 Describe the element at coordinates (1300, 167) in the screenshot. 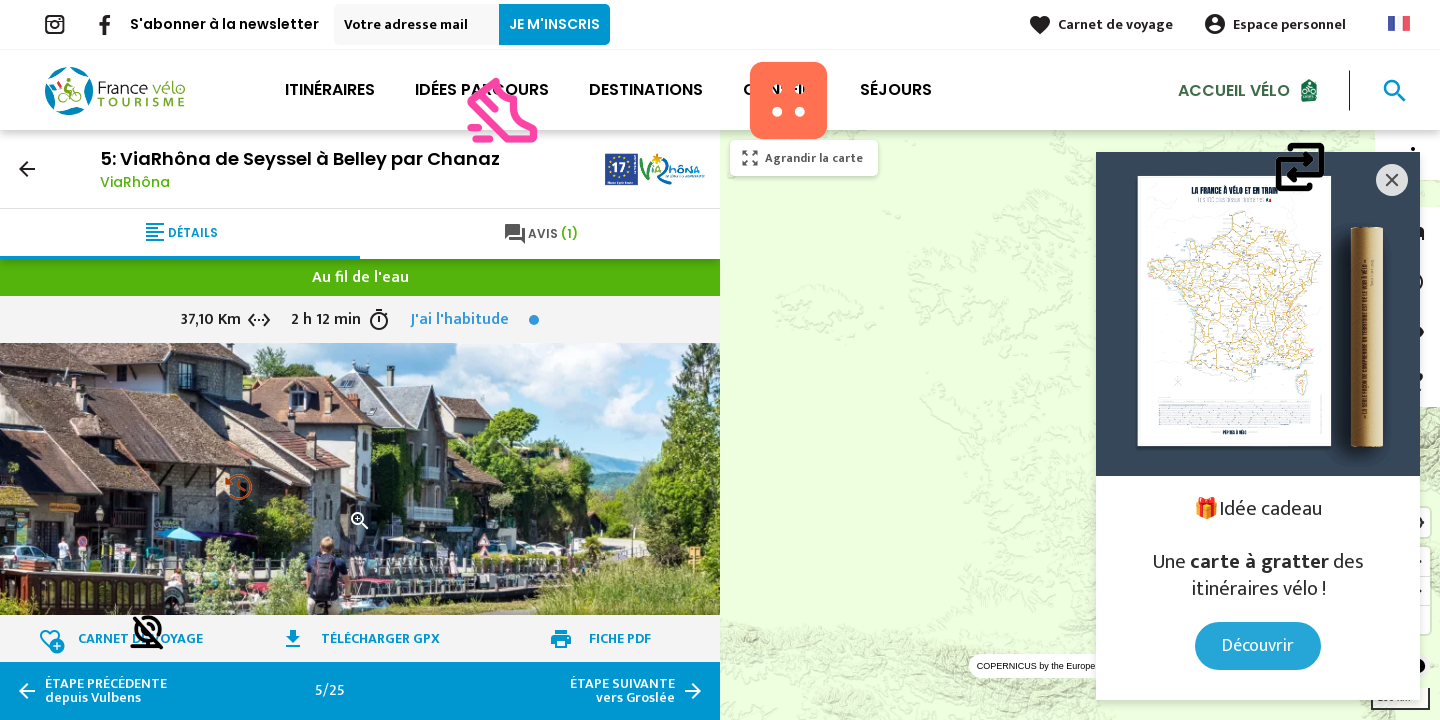

I see `swap or exchange items` at that location.